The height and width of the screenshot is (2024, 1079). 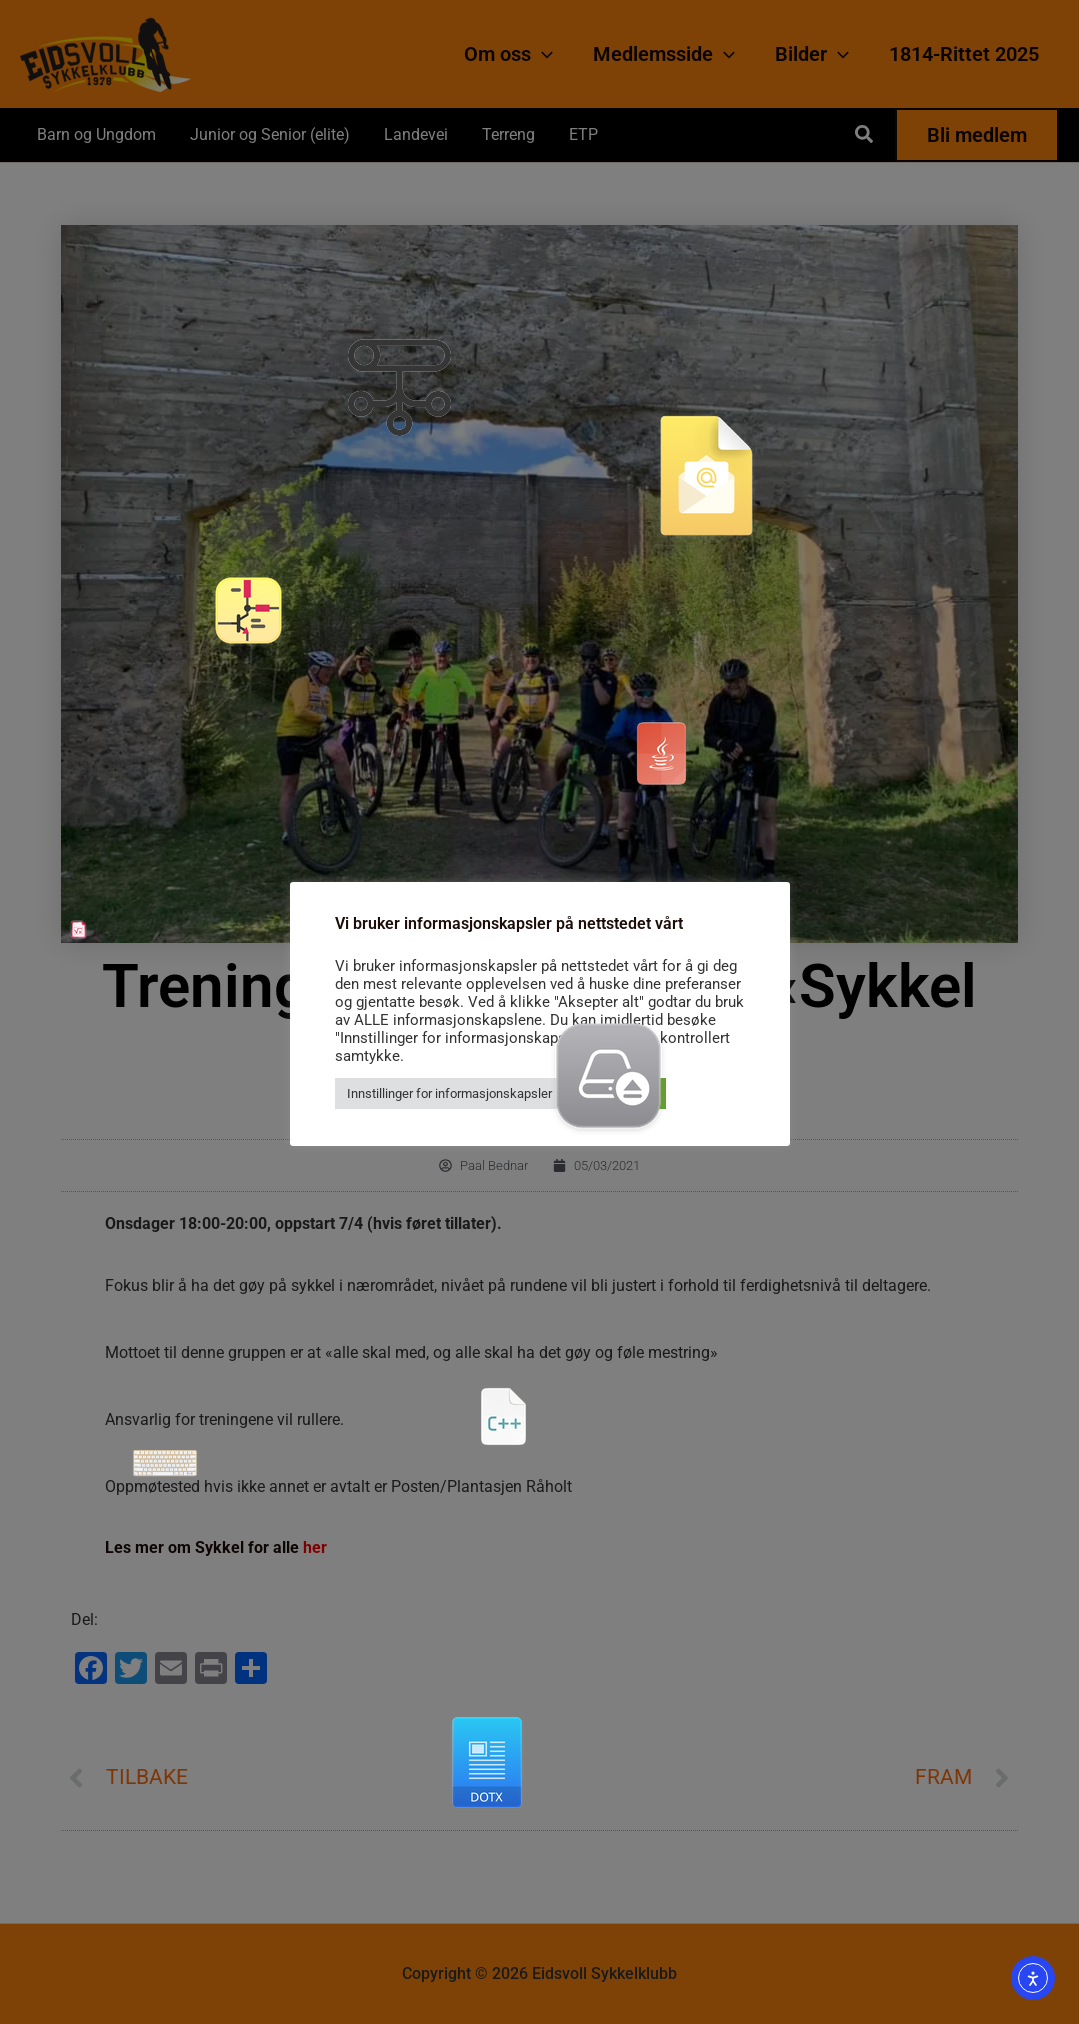 I want to click on a java source code file, so click(x=661, y=753).